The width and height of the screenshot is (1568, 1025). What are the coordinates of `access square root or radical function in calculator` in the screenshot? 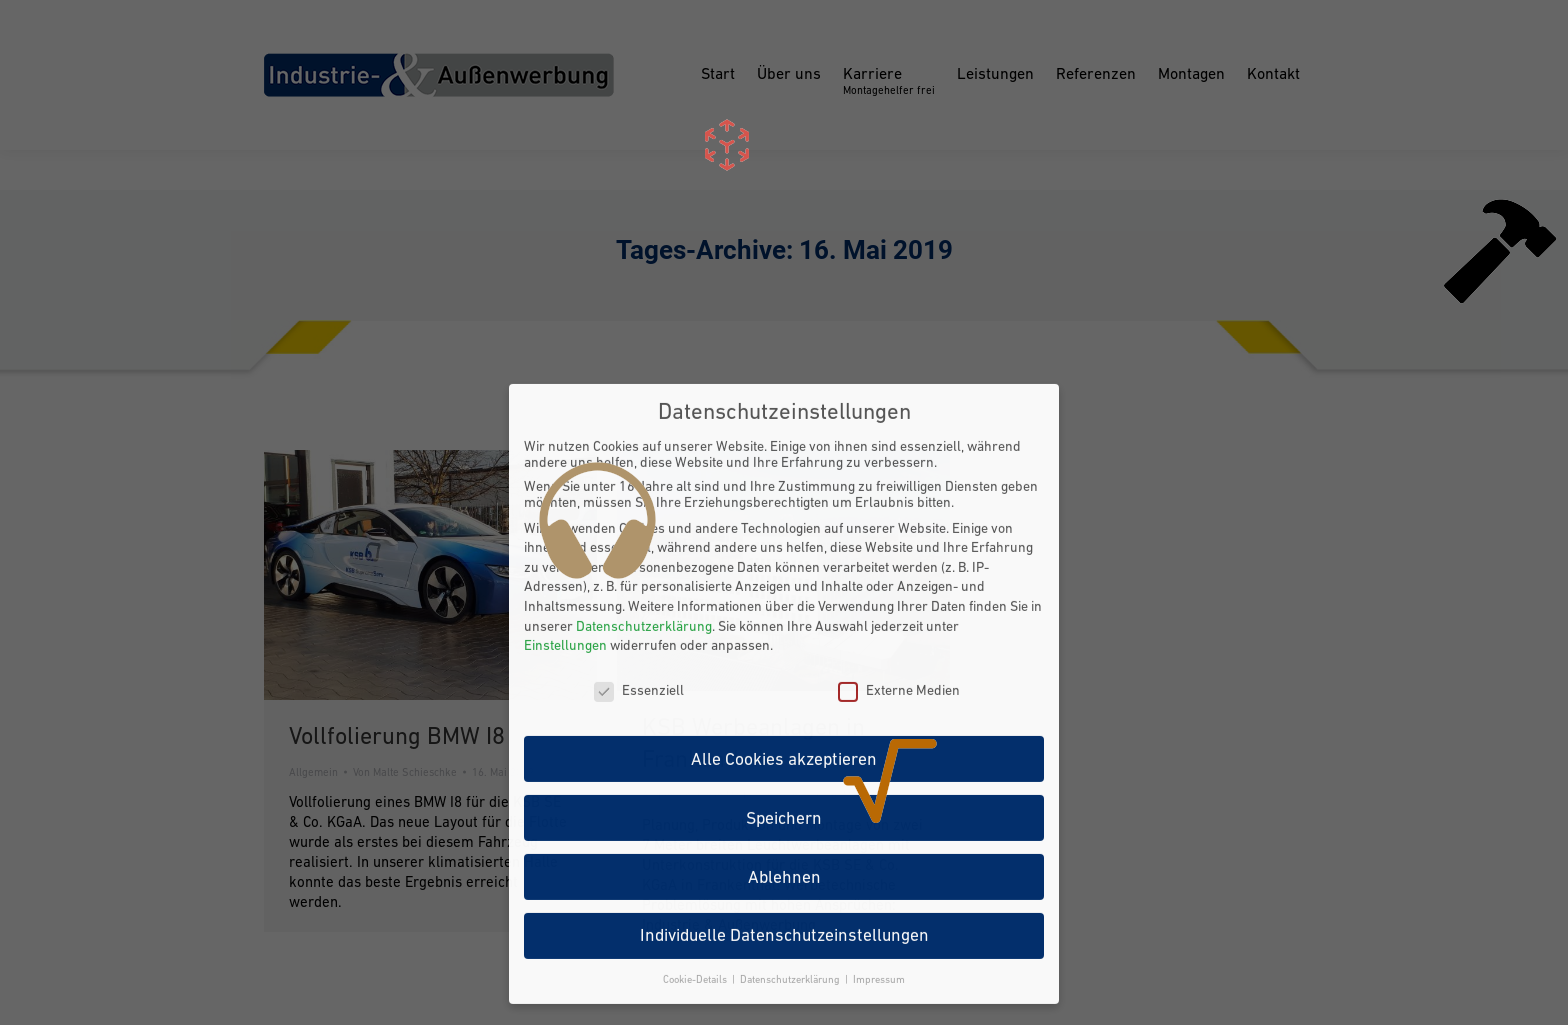 It's located at (890, 781).